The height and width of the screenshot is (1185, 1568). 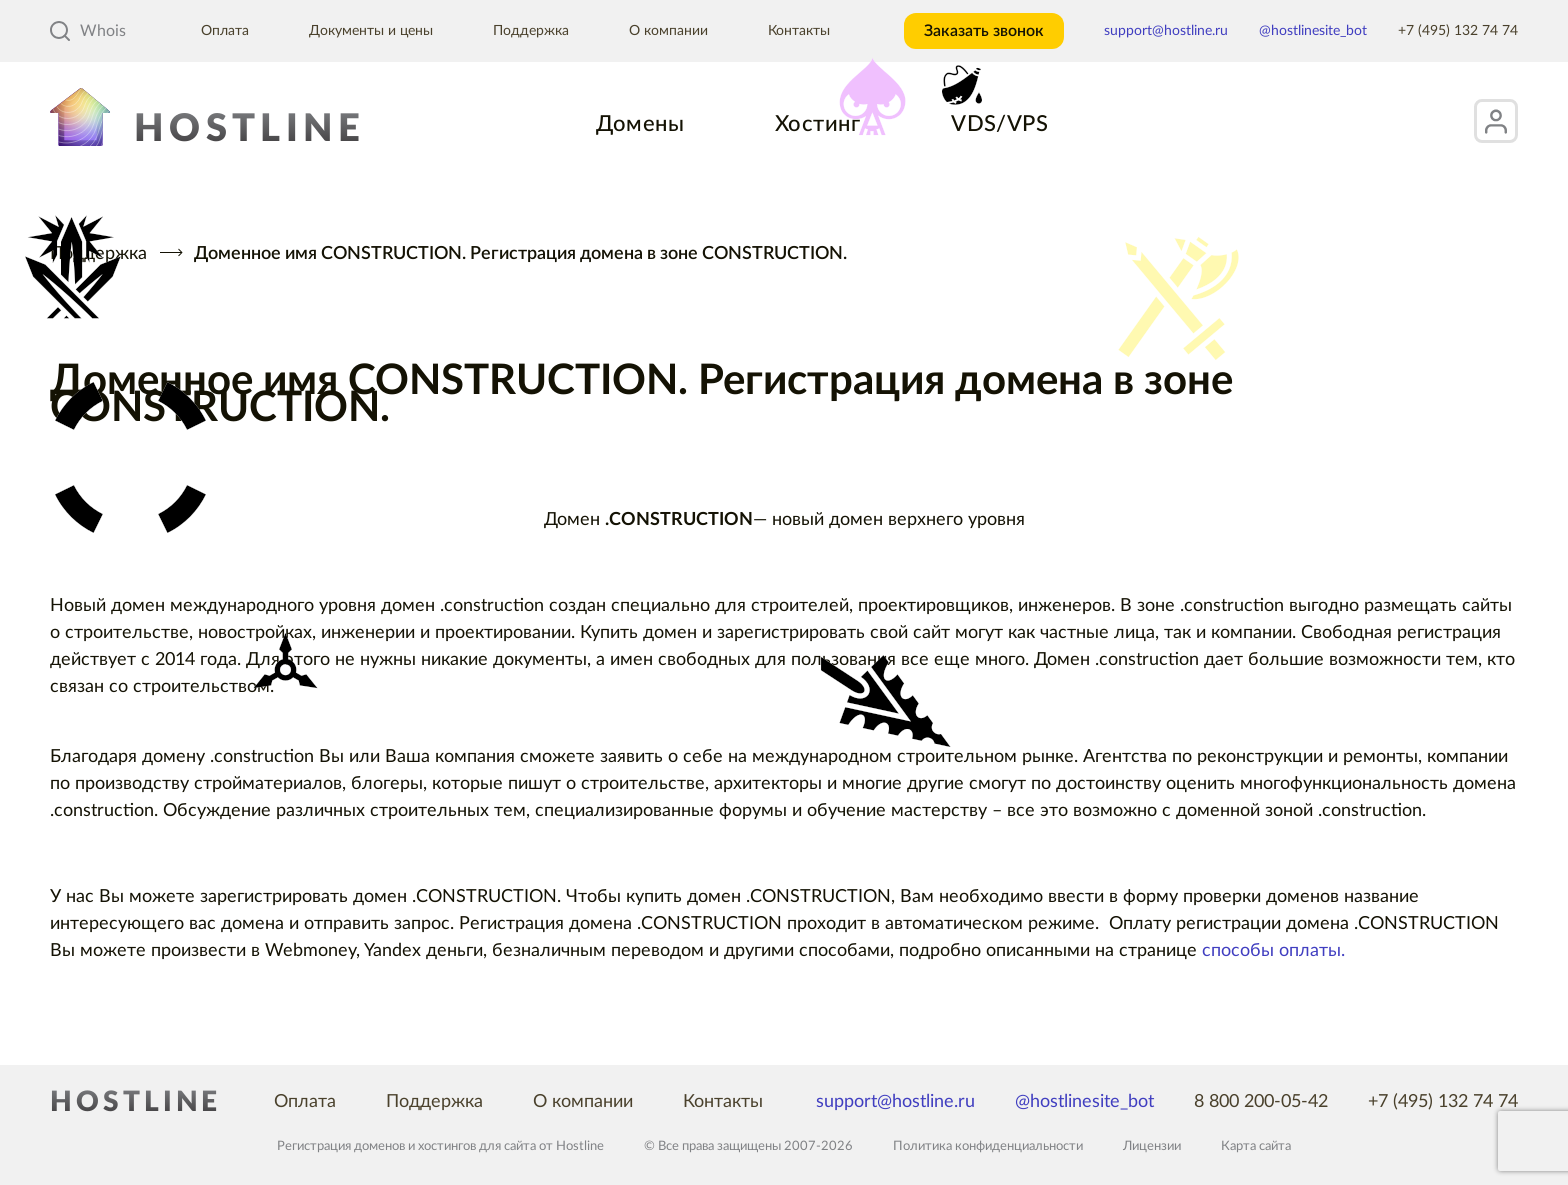 I want to click on tap to select an item or target, so click(x=130, y=457).